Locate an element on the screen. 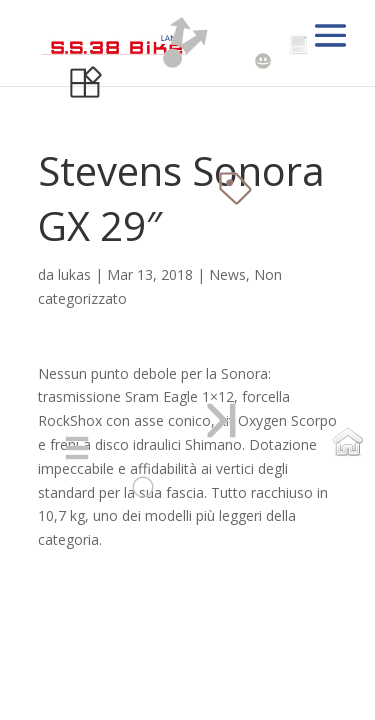 This screenshot has width=375, height=720. share or send content to another app or device is located at coordinates (188, 42).